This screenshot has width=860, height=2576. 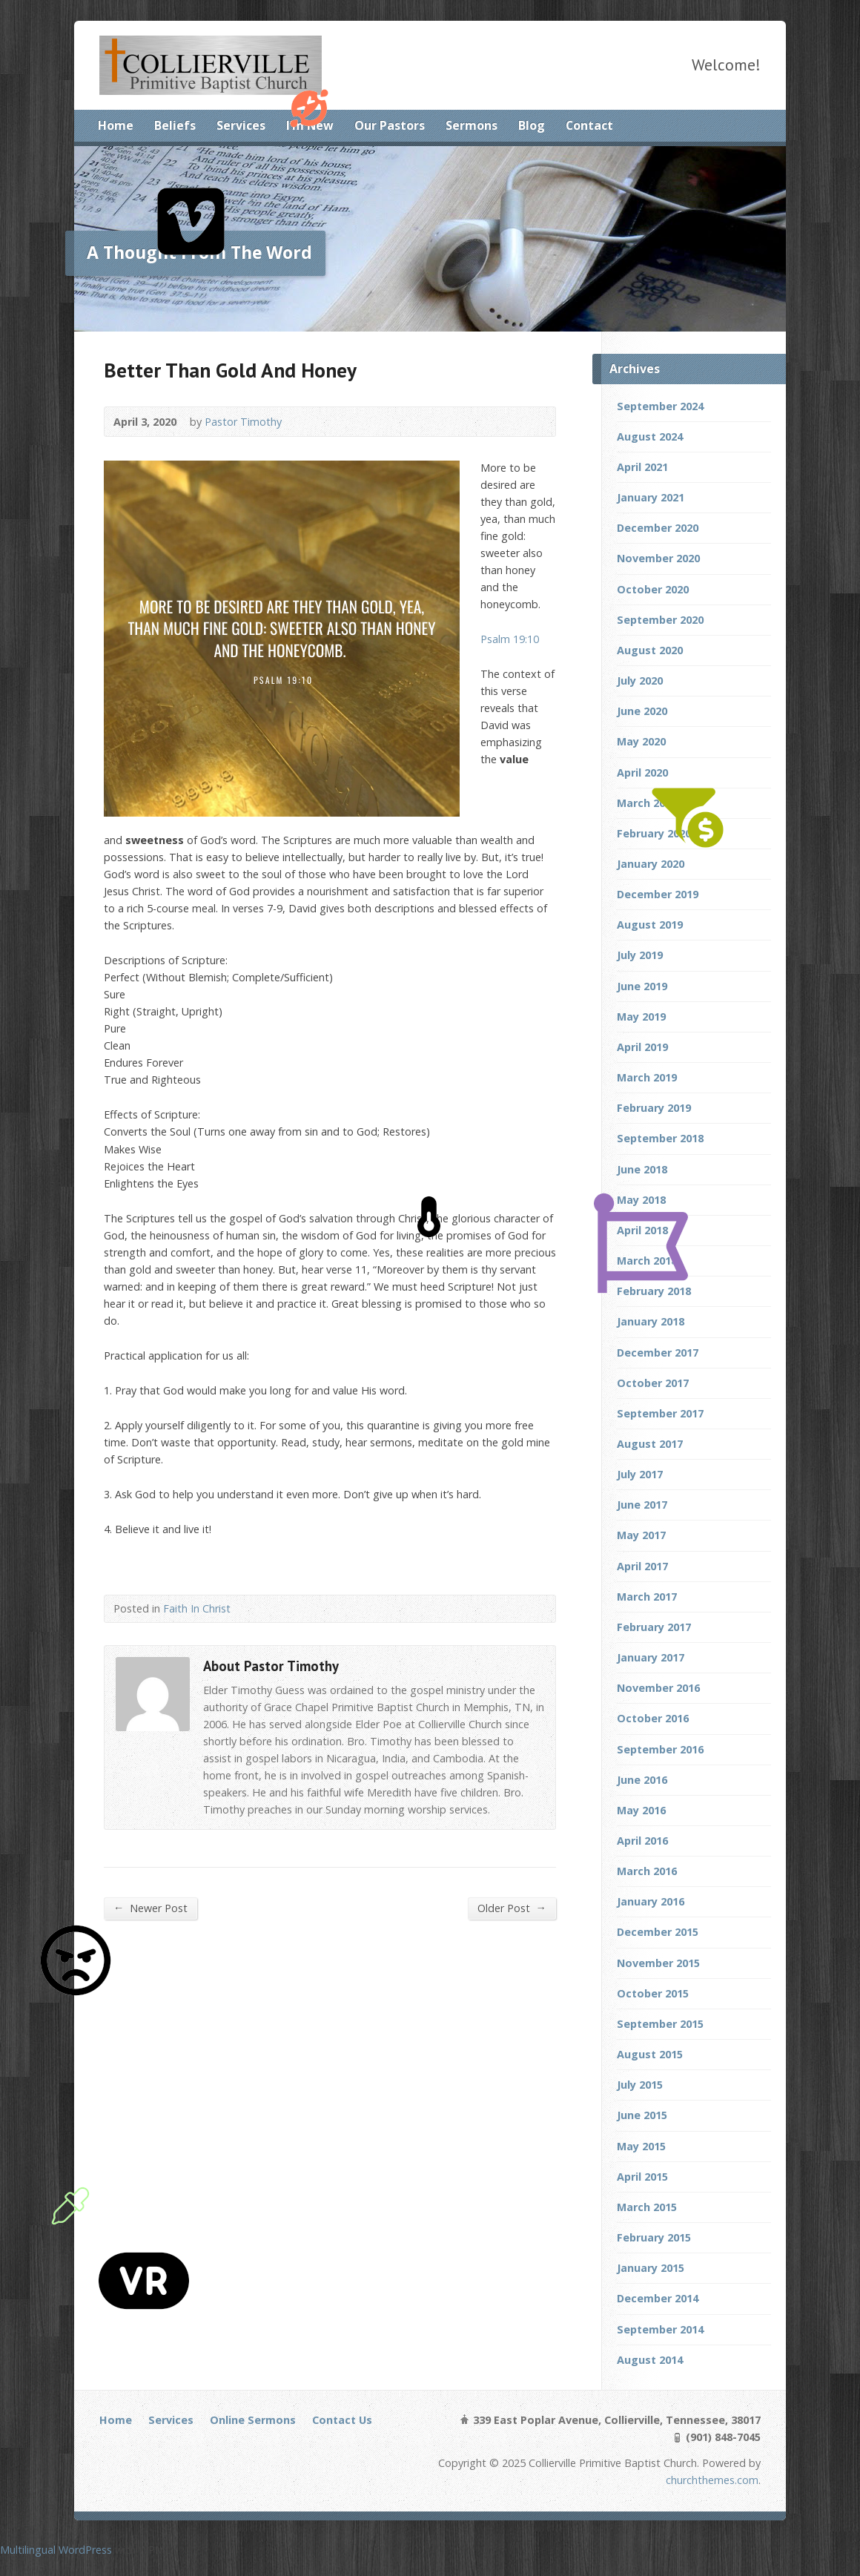 What do you see at coordinates (309, 108) in the screenshot?
I see `react with a laughing emoji` at bounding box center [309, 108].